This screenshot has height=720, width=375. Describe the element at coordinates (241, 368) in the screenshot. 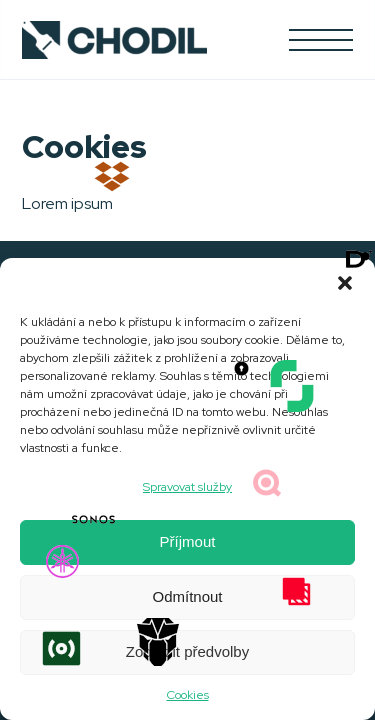

I see `lock or secure a room` at that location.